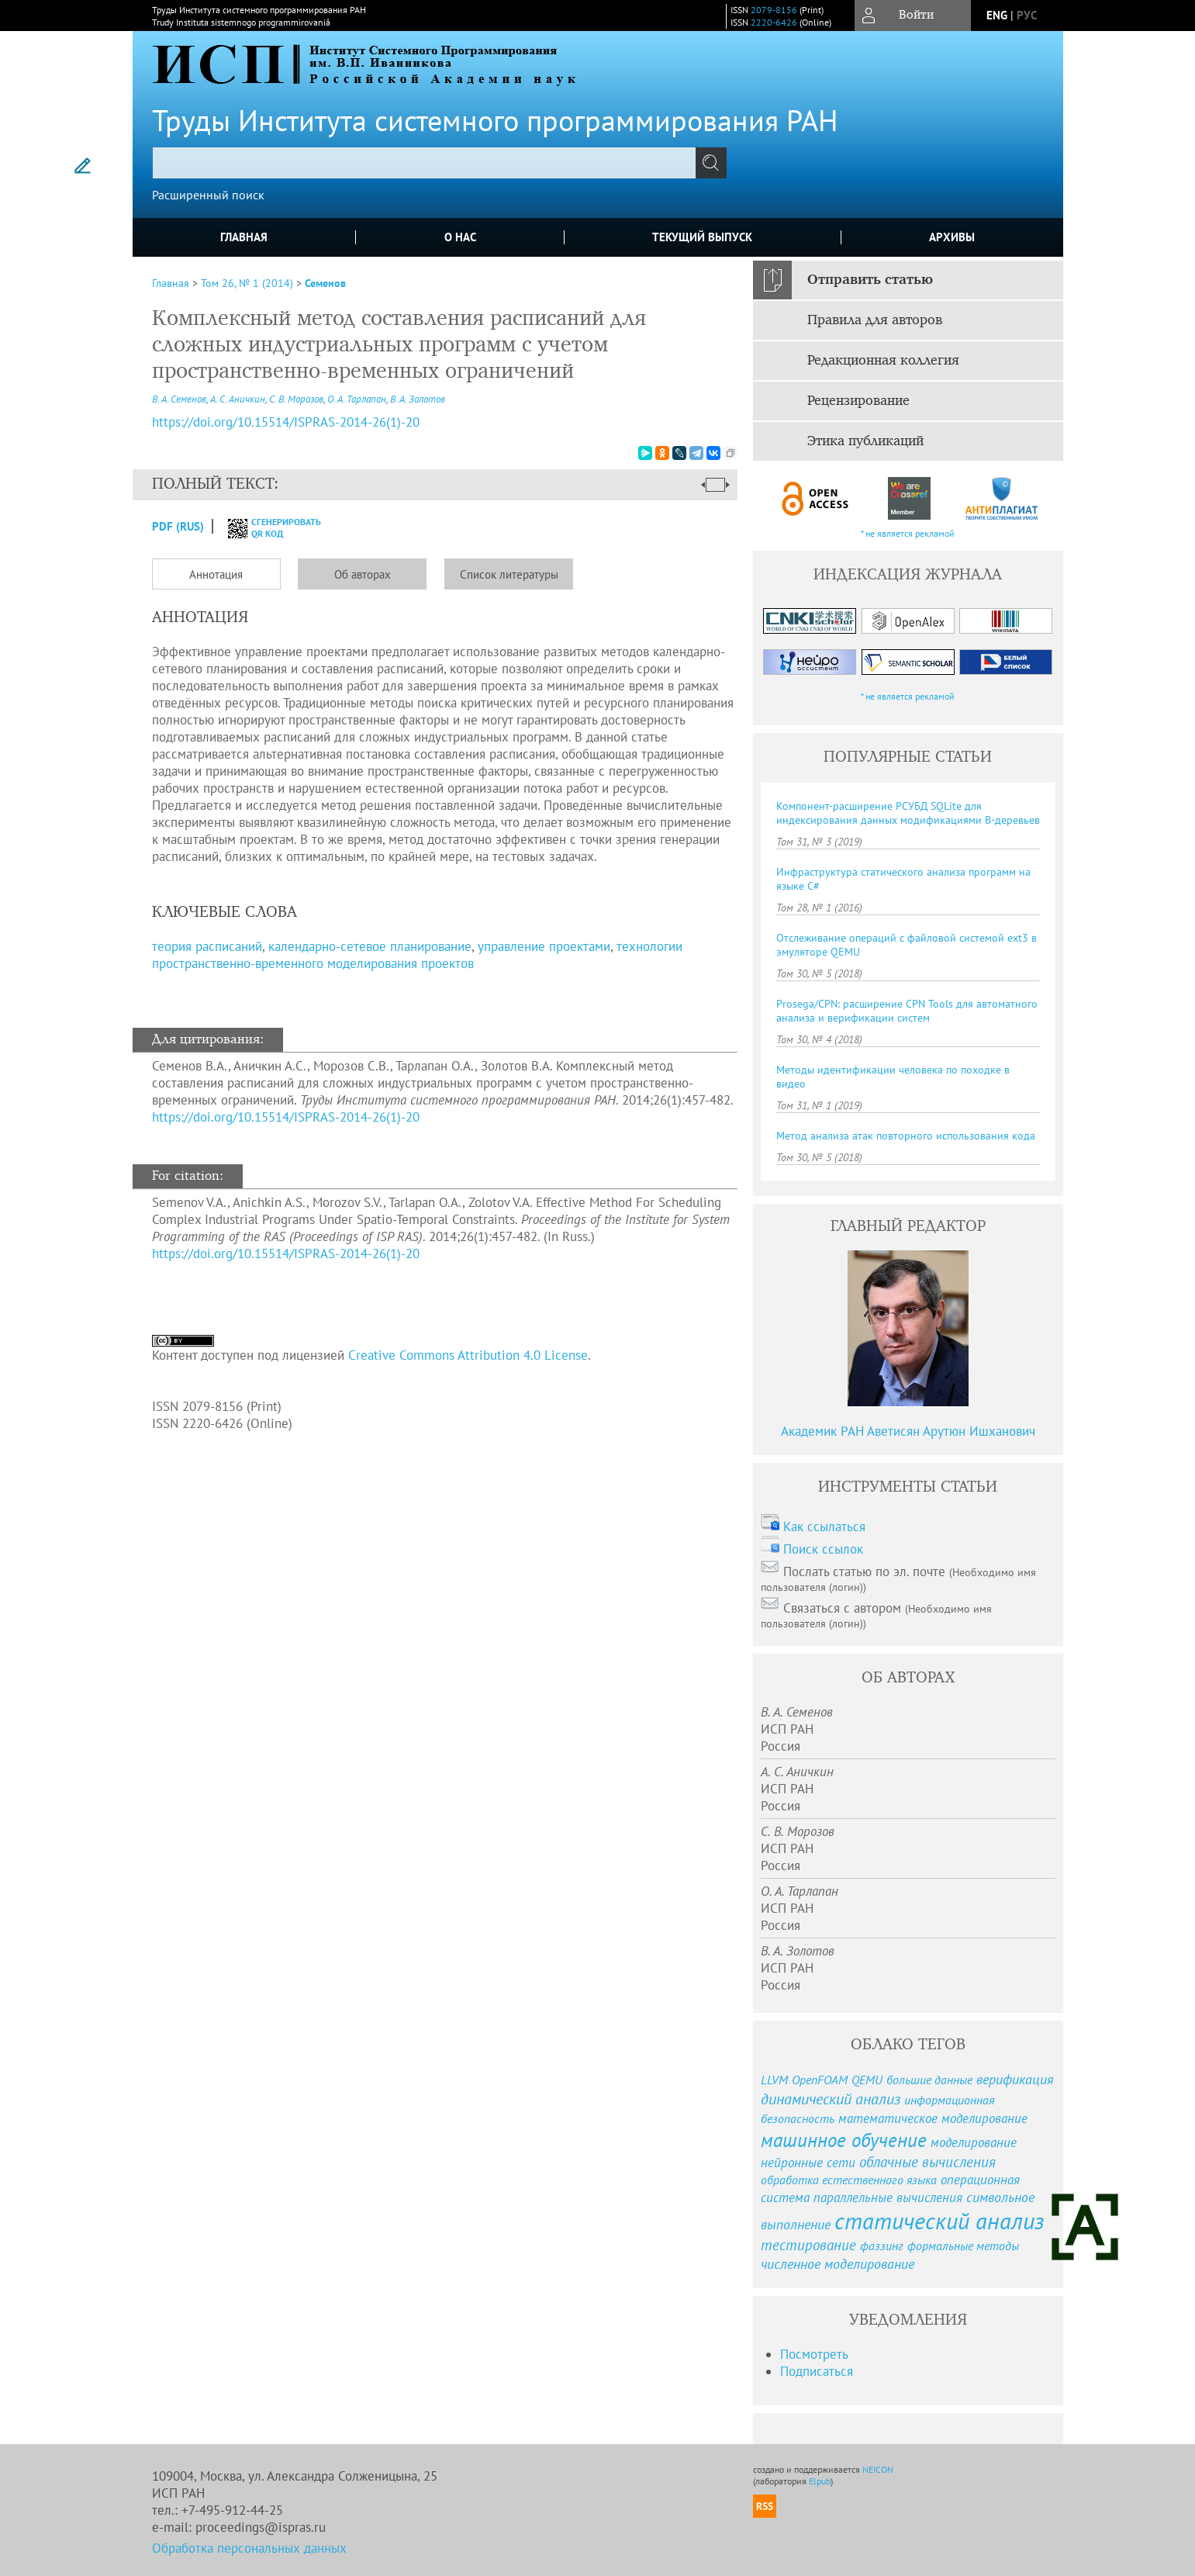 The width and height of the screenshot is (1195, 2576). What do you see at coordinates (1085, 2227) in the screenshot?
I see `scan text using optical character recognition (OCR)` at bounding box center [1085, 2227].